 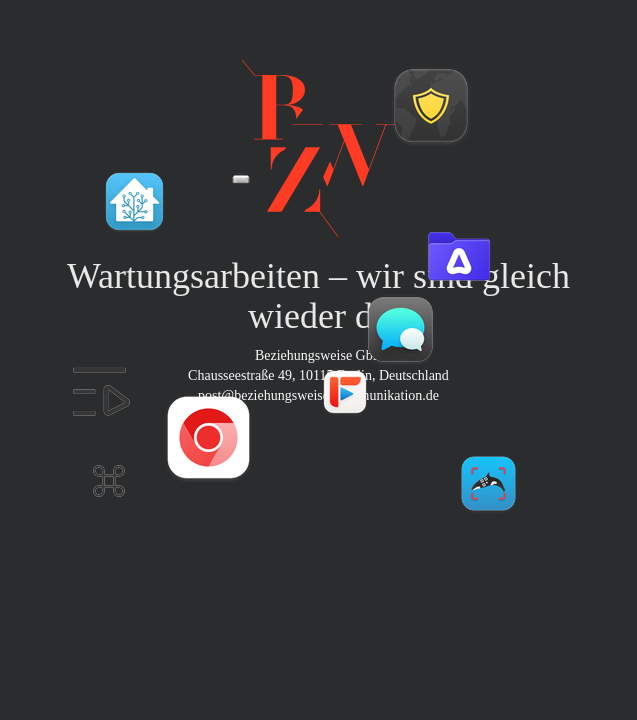 What do you see at coordinates (459, 258) in the screenshot?
I see `open adonis project folder` at bounding box center [459, 258].